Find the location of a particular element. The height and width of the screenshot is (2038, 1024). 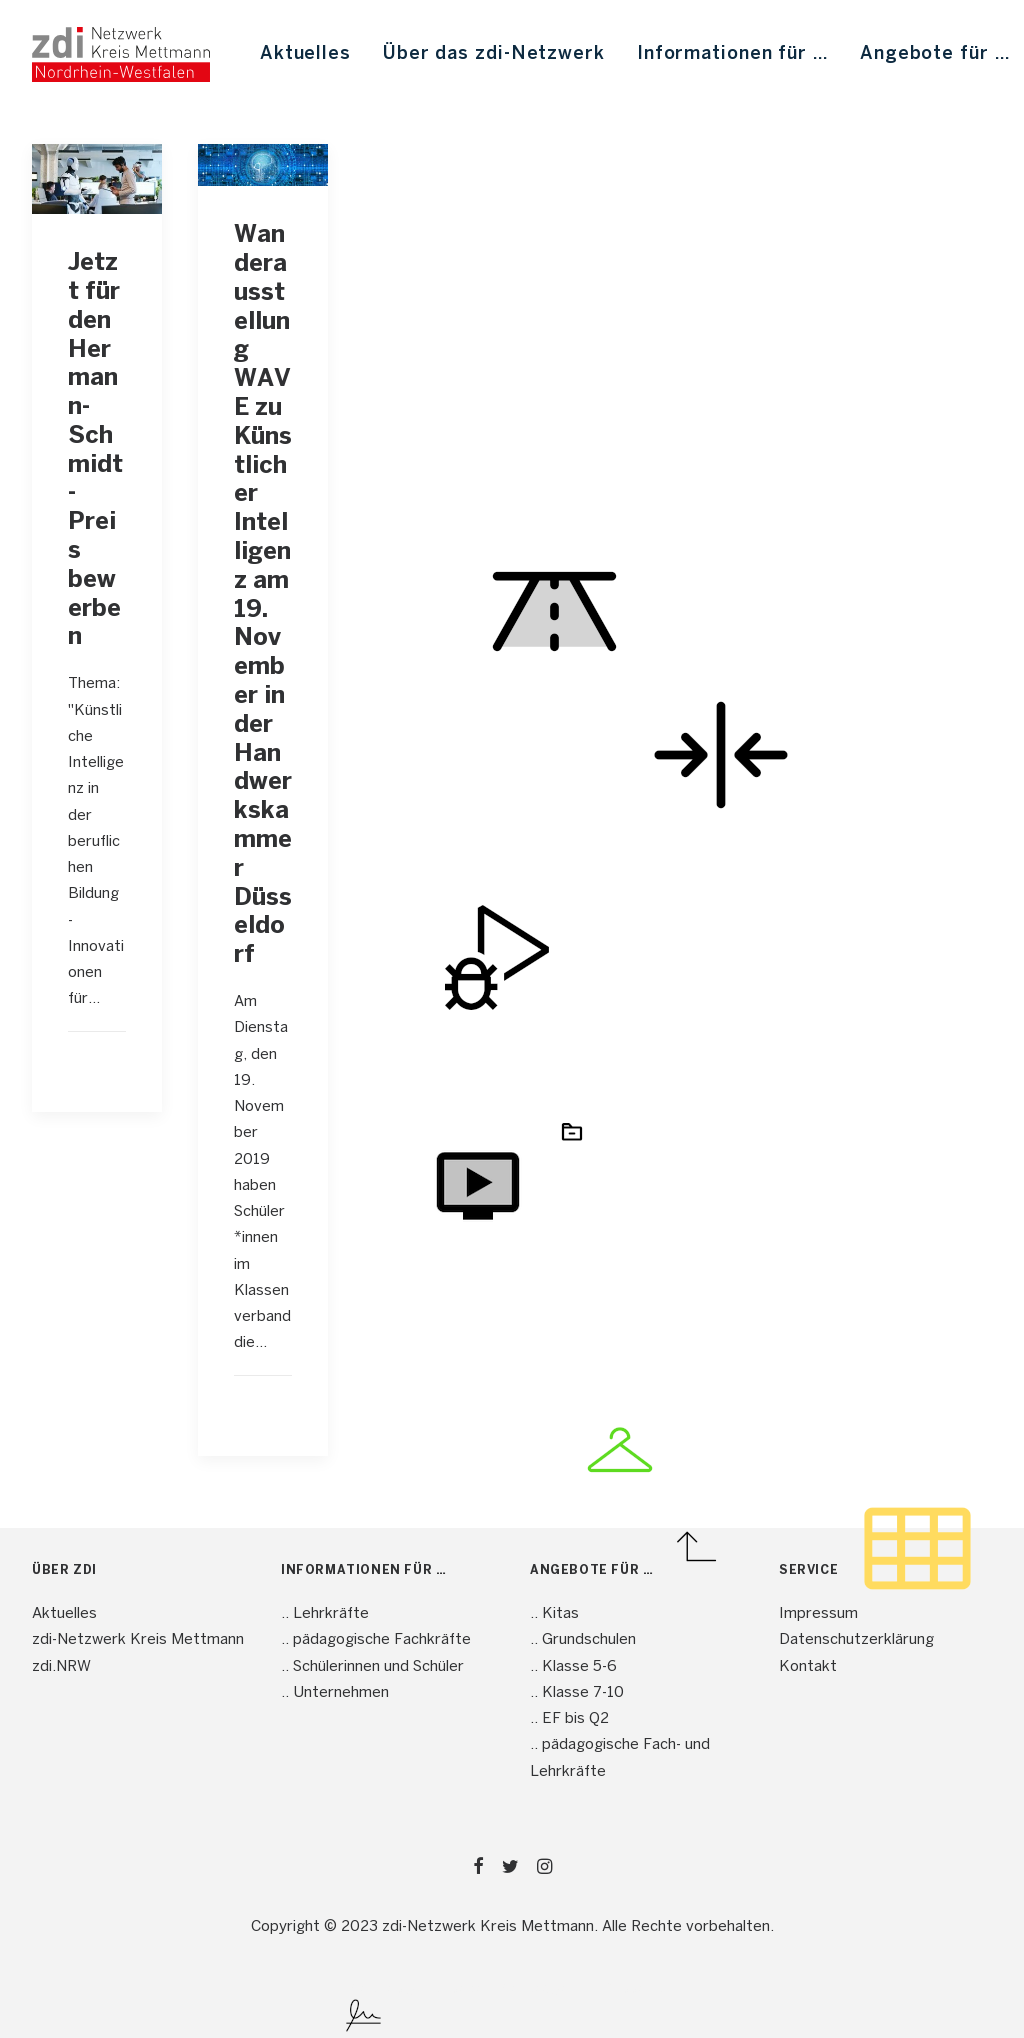

add your signature to a document is located at coordinates (363, 2015).